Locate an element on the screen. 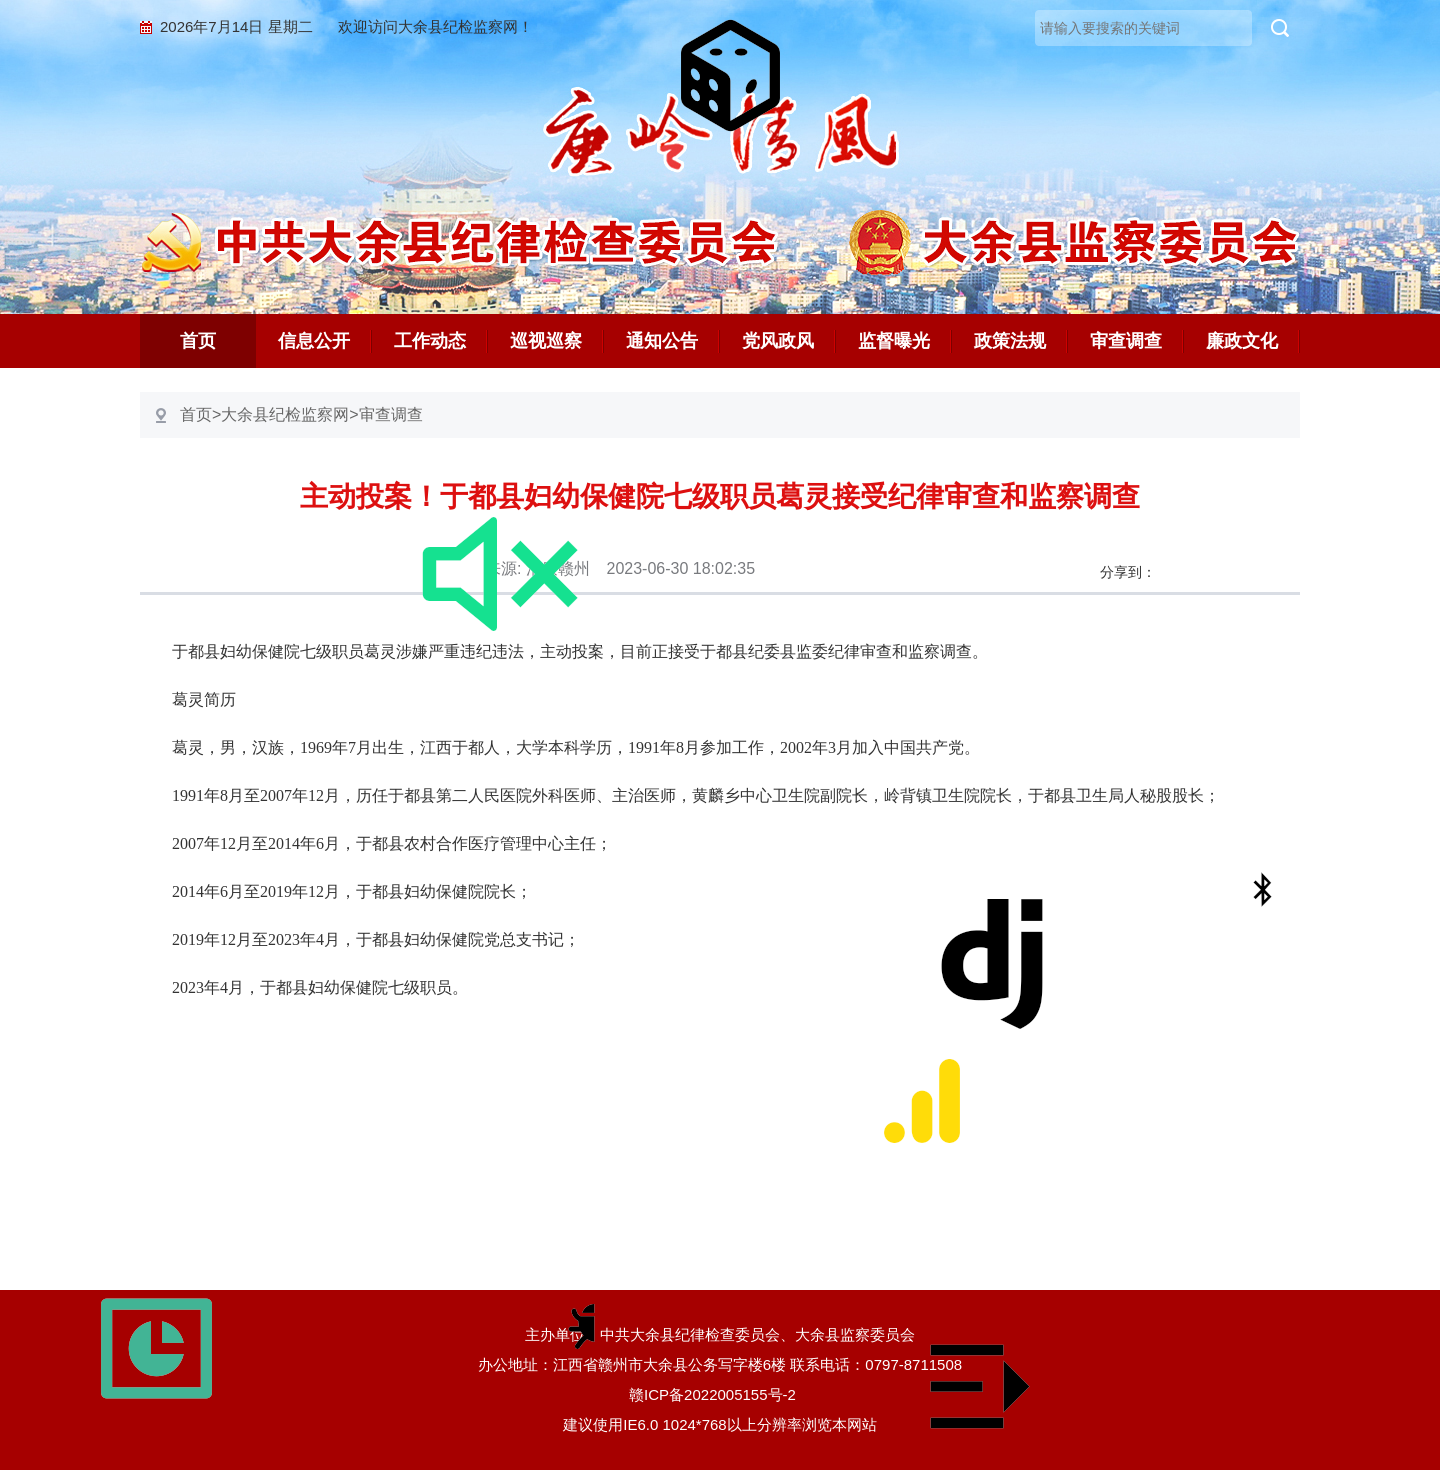 The image size is (1440, 1470). bluetooth connectivity status is located at coordinates (1262, 889).